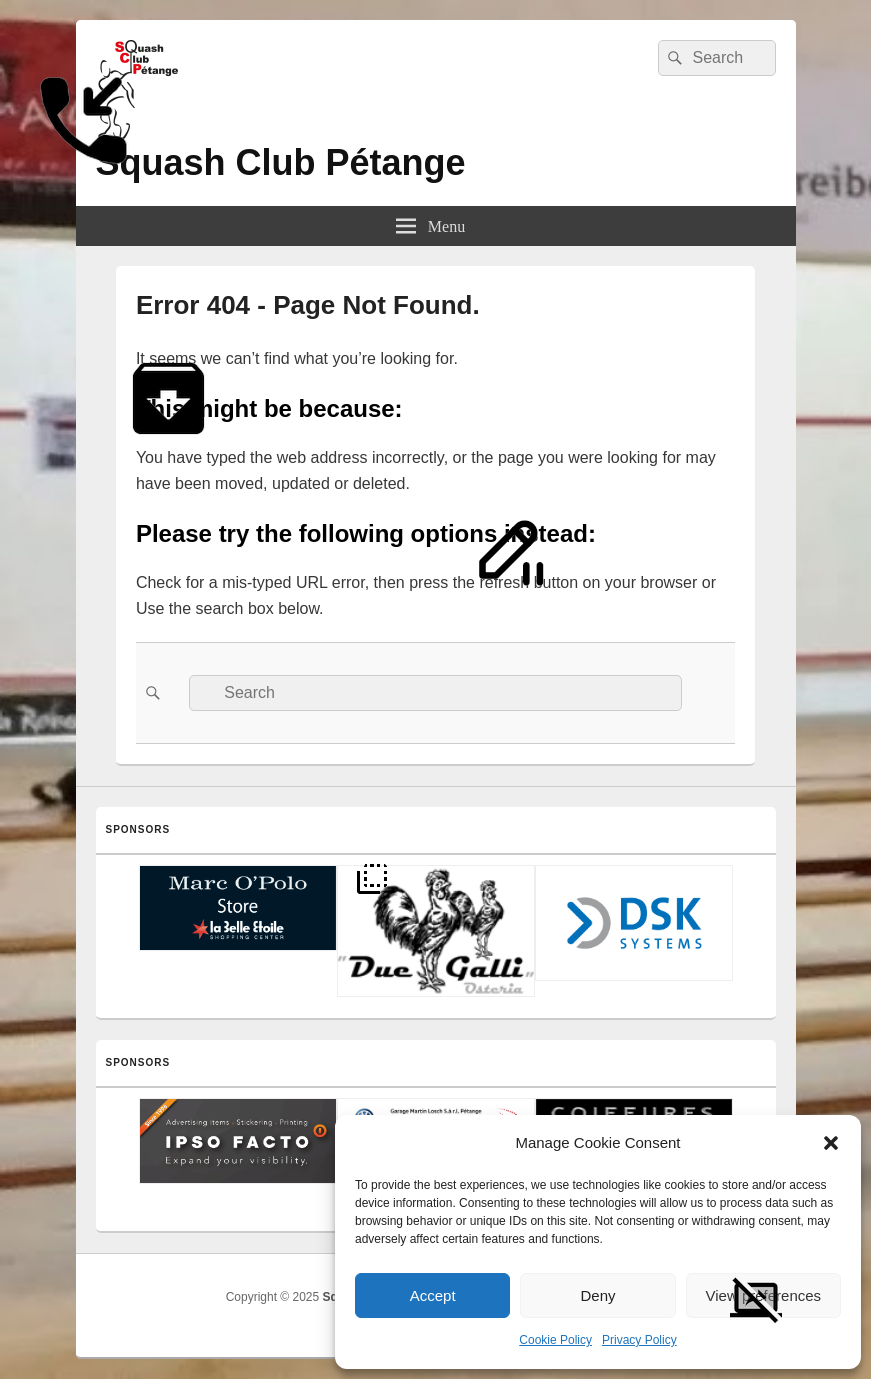 The width and height of the screenshot is (871, 1379). What do you see at coordinates (168, 398) in the screenshot?
I see `archive selected items` at bounding box center [168, 398].